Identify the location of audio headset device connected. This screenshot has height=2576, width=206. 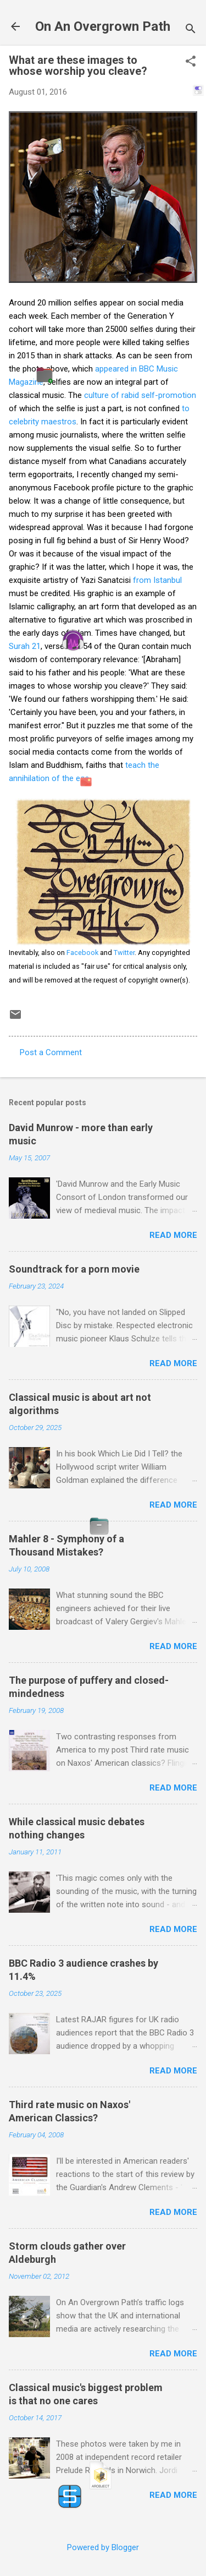
(73, 640).